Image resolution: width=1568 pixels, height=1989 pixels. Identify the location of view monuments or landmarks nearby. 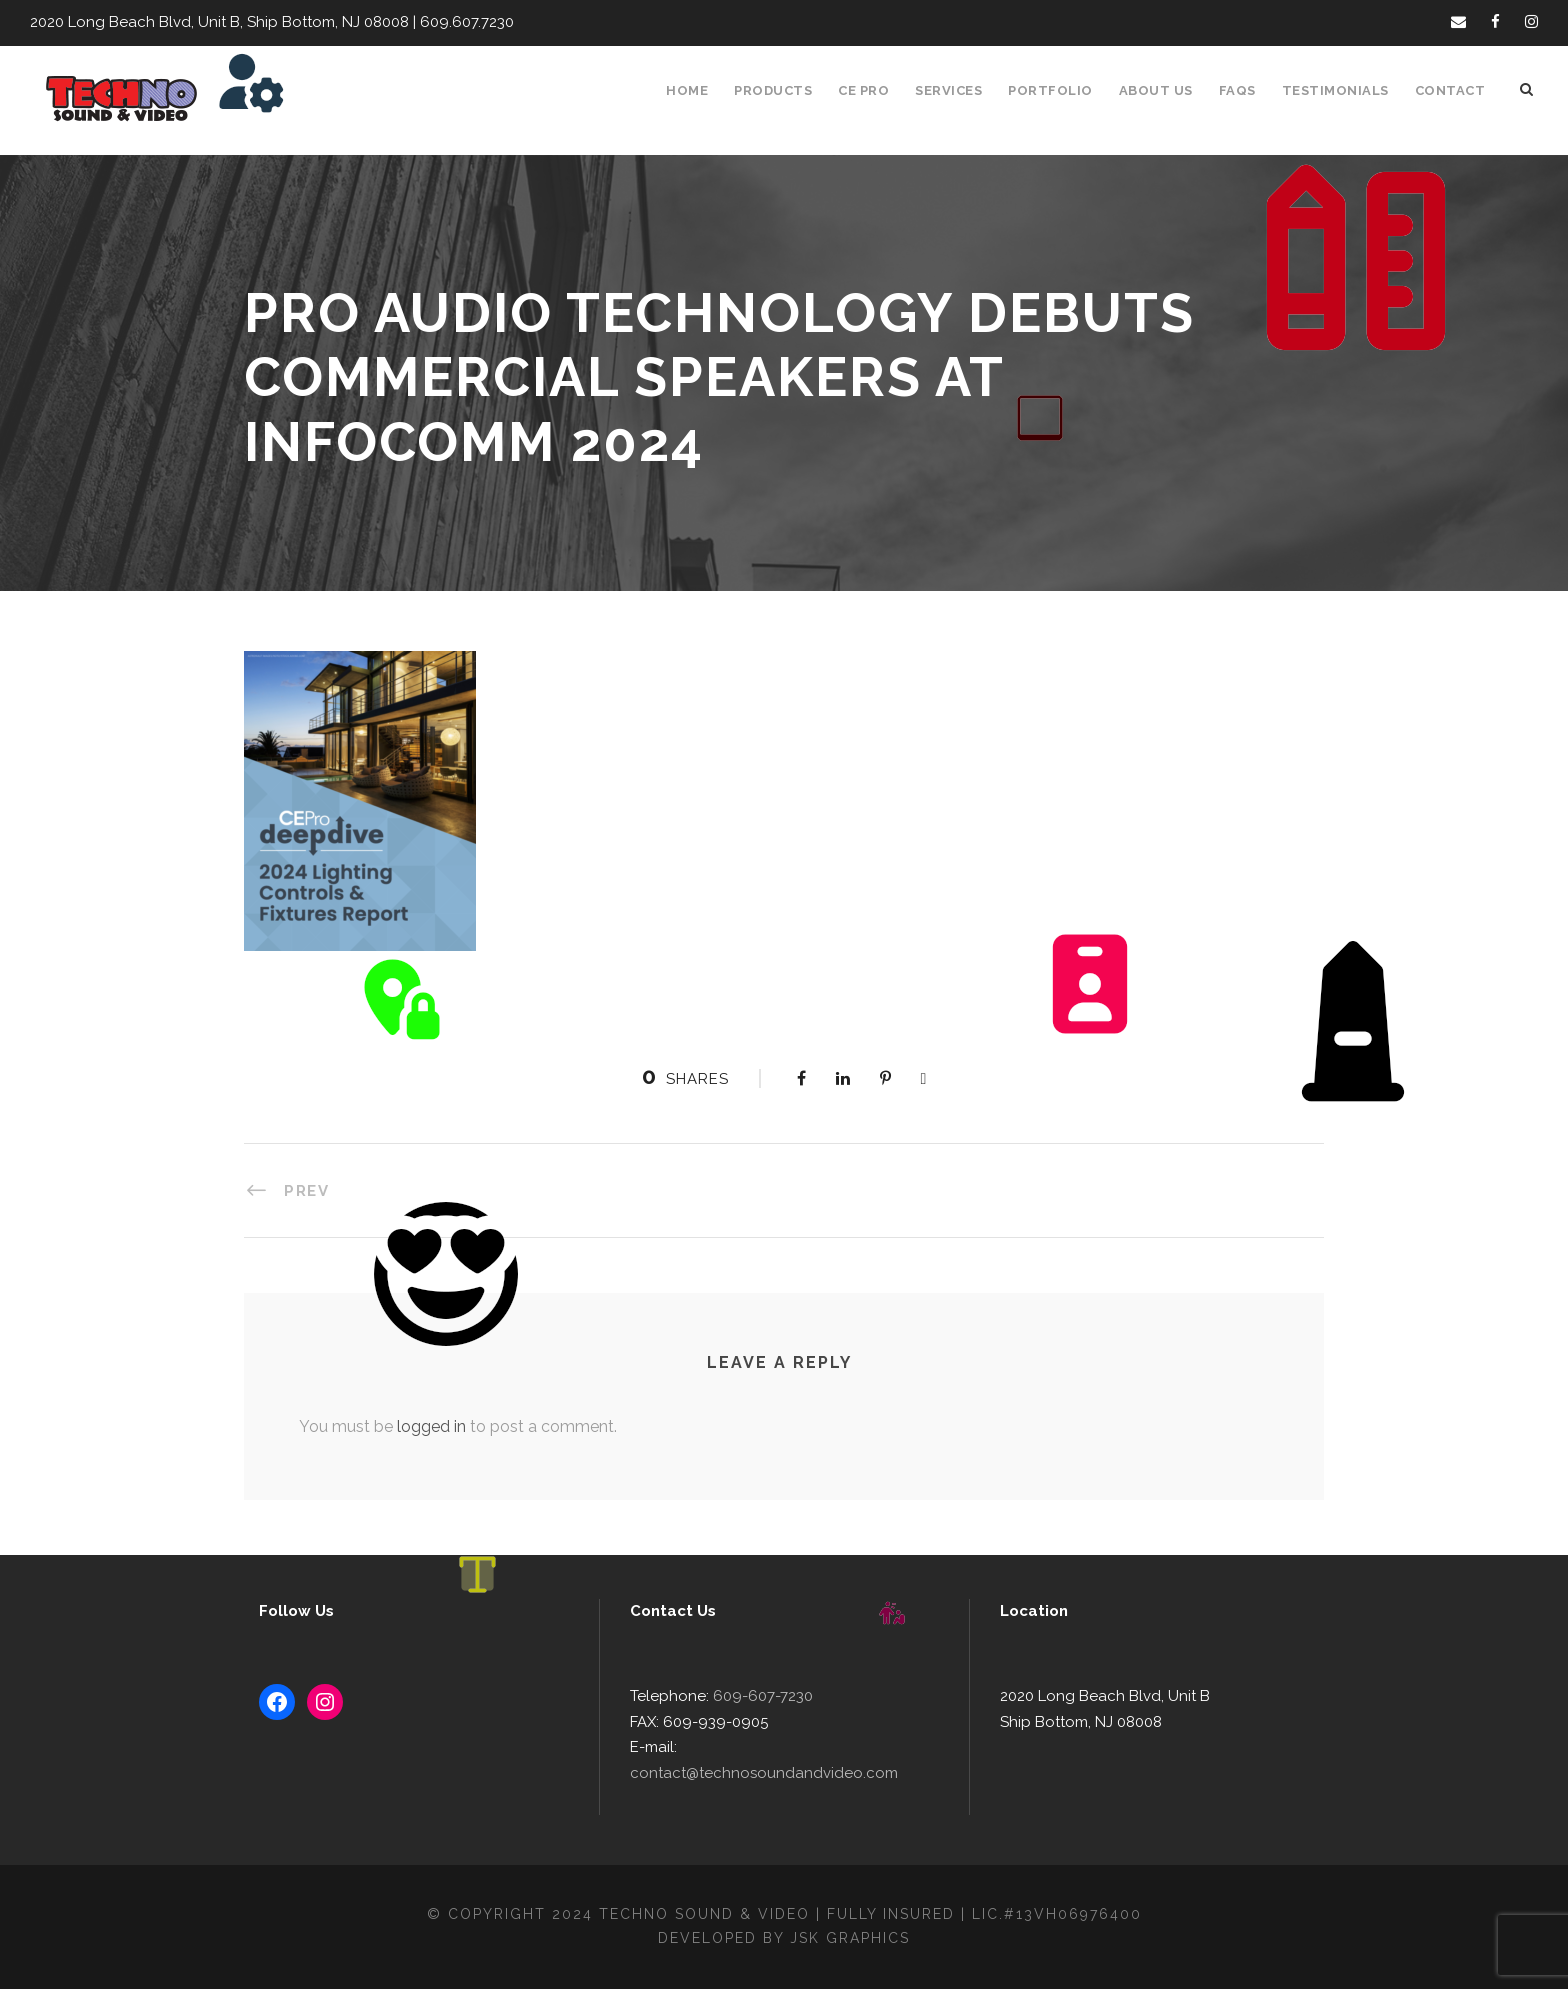
(1353, 1027).